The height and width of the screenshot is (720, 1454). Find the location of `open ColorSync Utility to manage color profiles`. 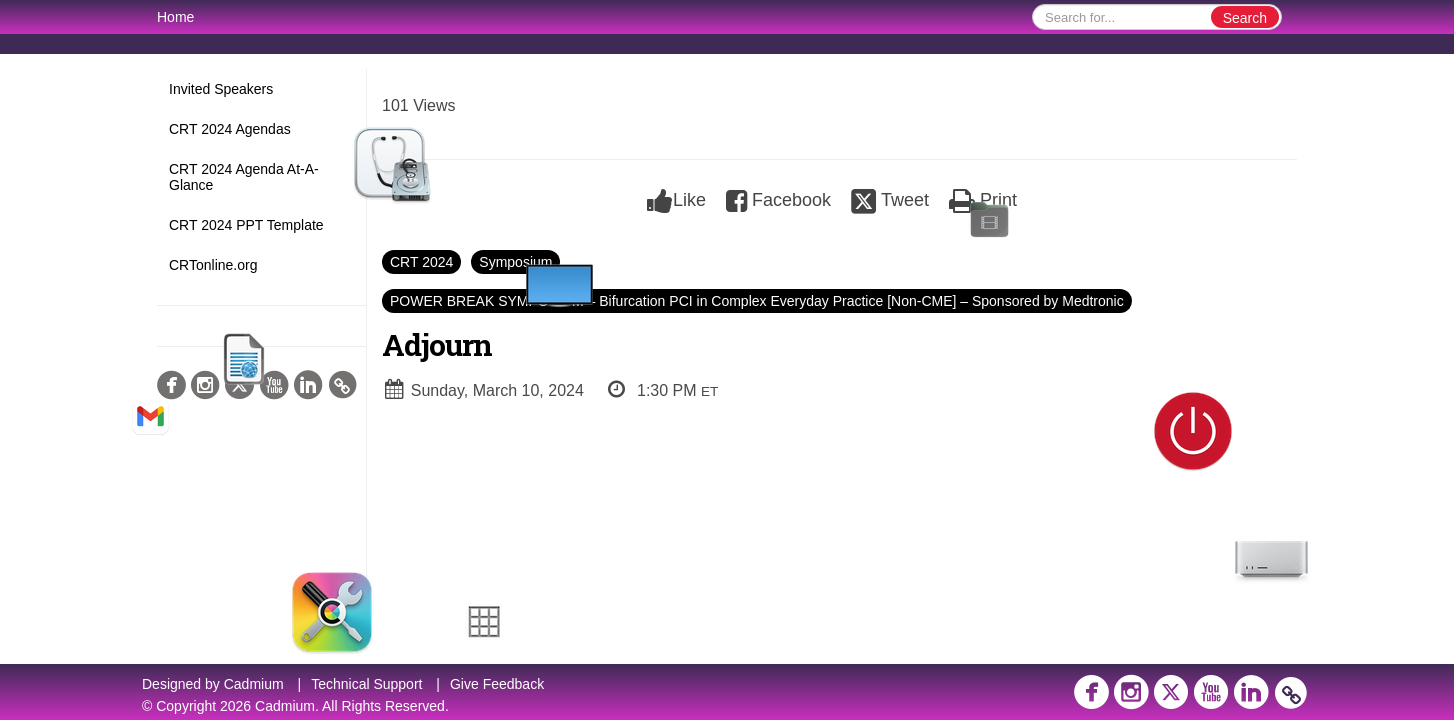

open ColorSync Utility to manage color profiles is located at coordinates (332, 612).